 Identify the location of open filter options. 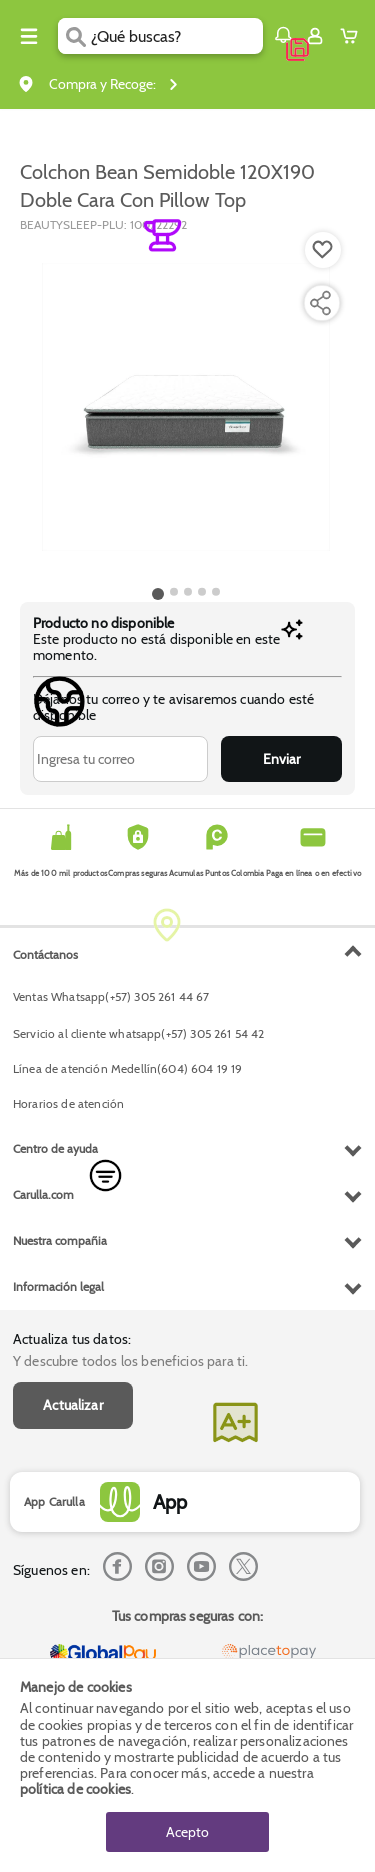
(105, 1175).